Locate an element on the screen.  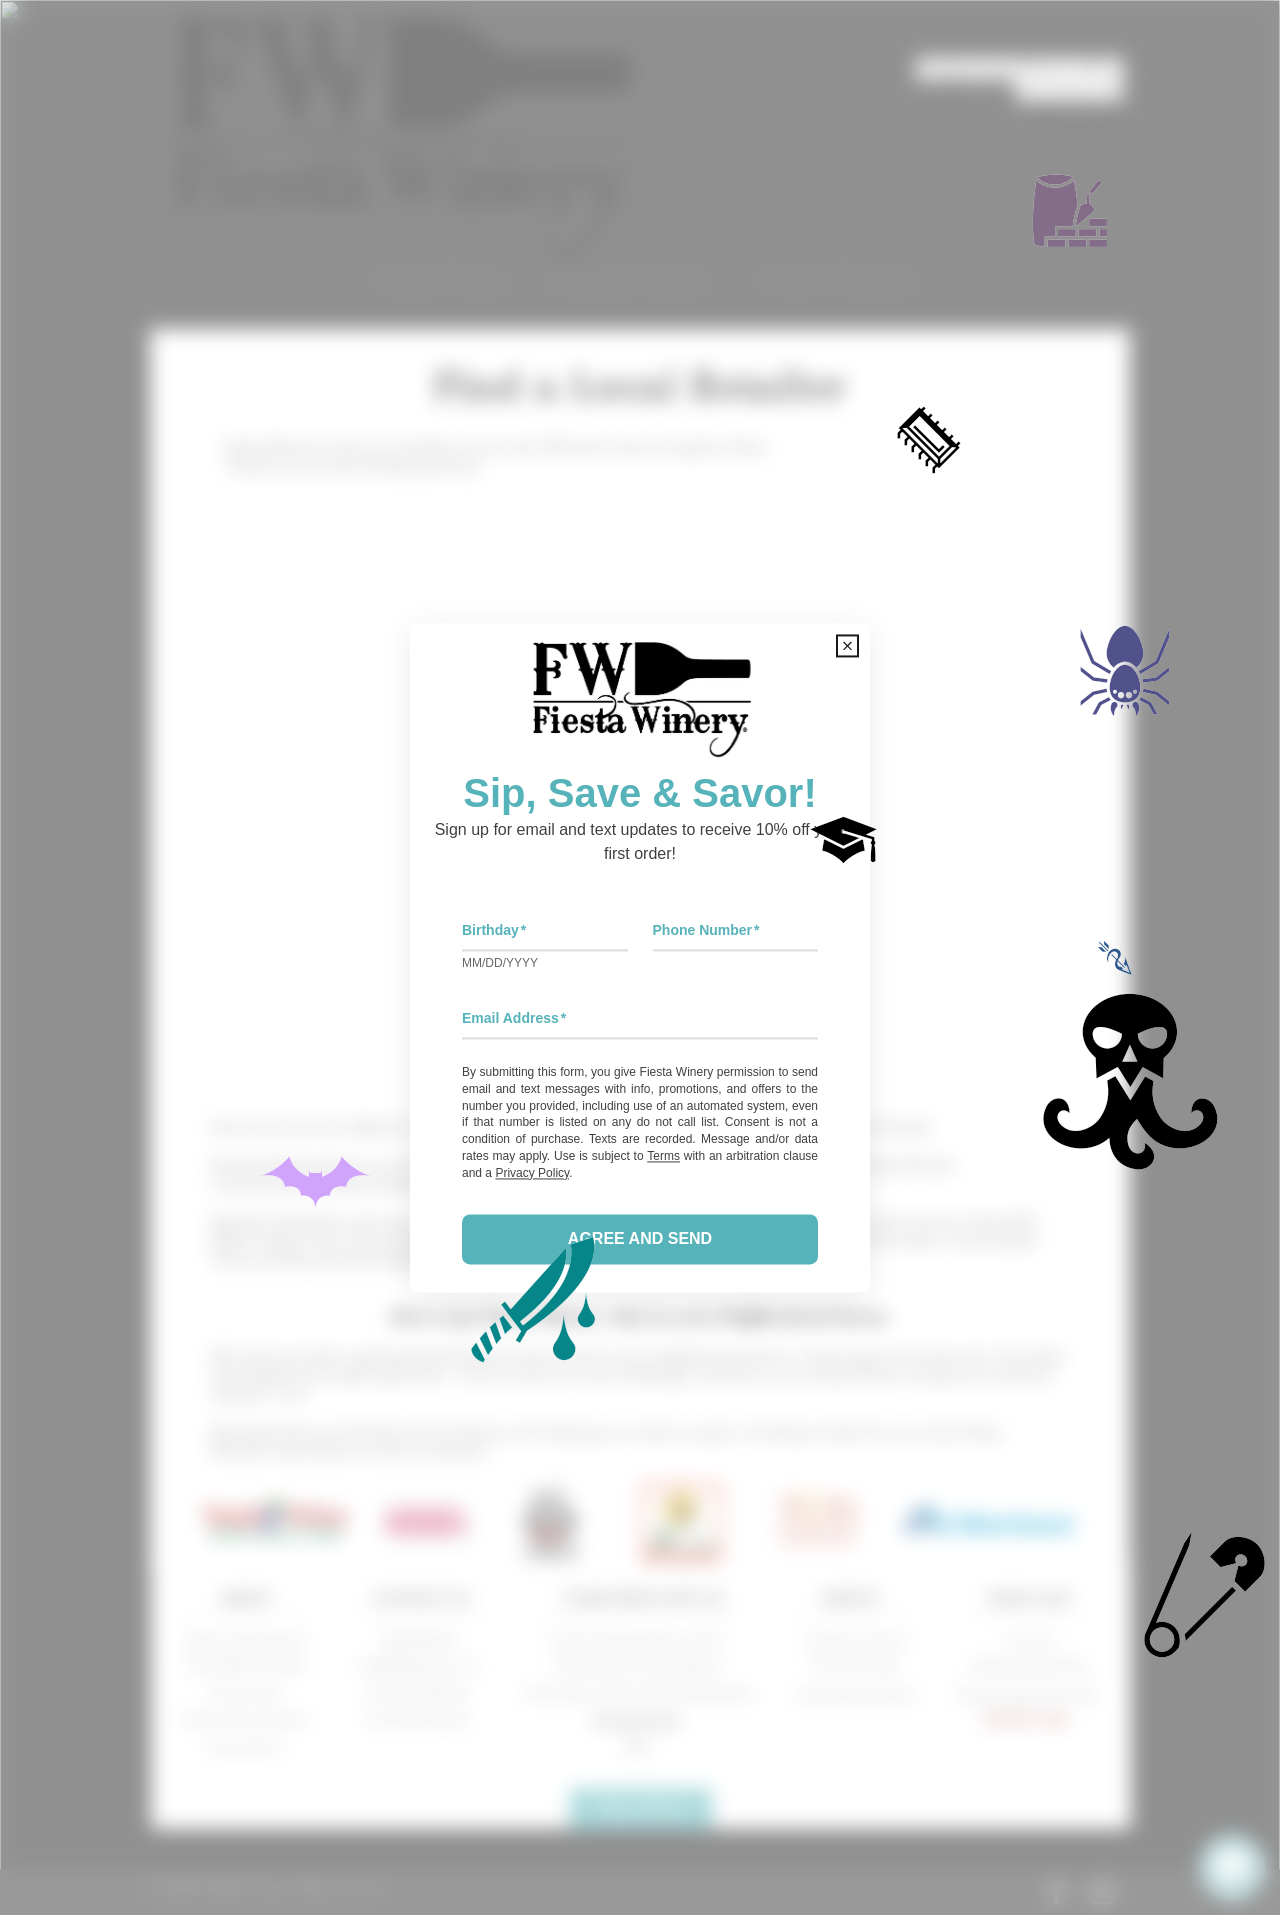
indicates halloween or spooky theme content is located at coordinates (315, 1182).